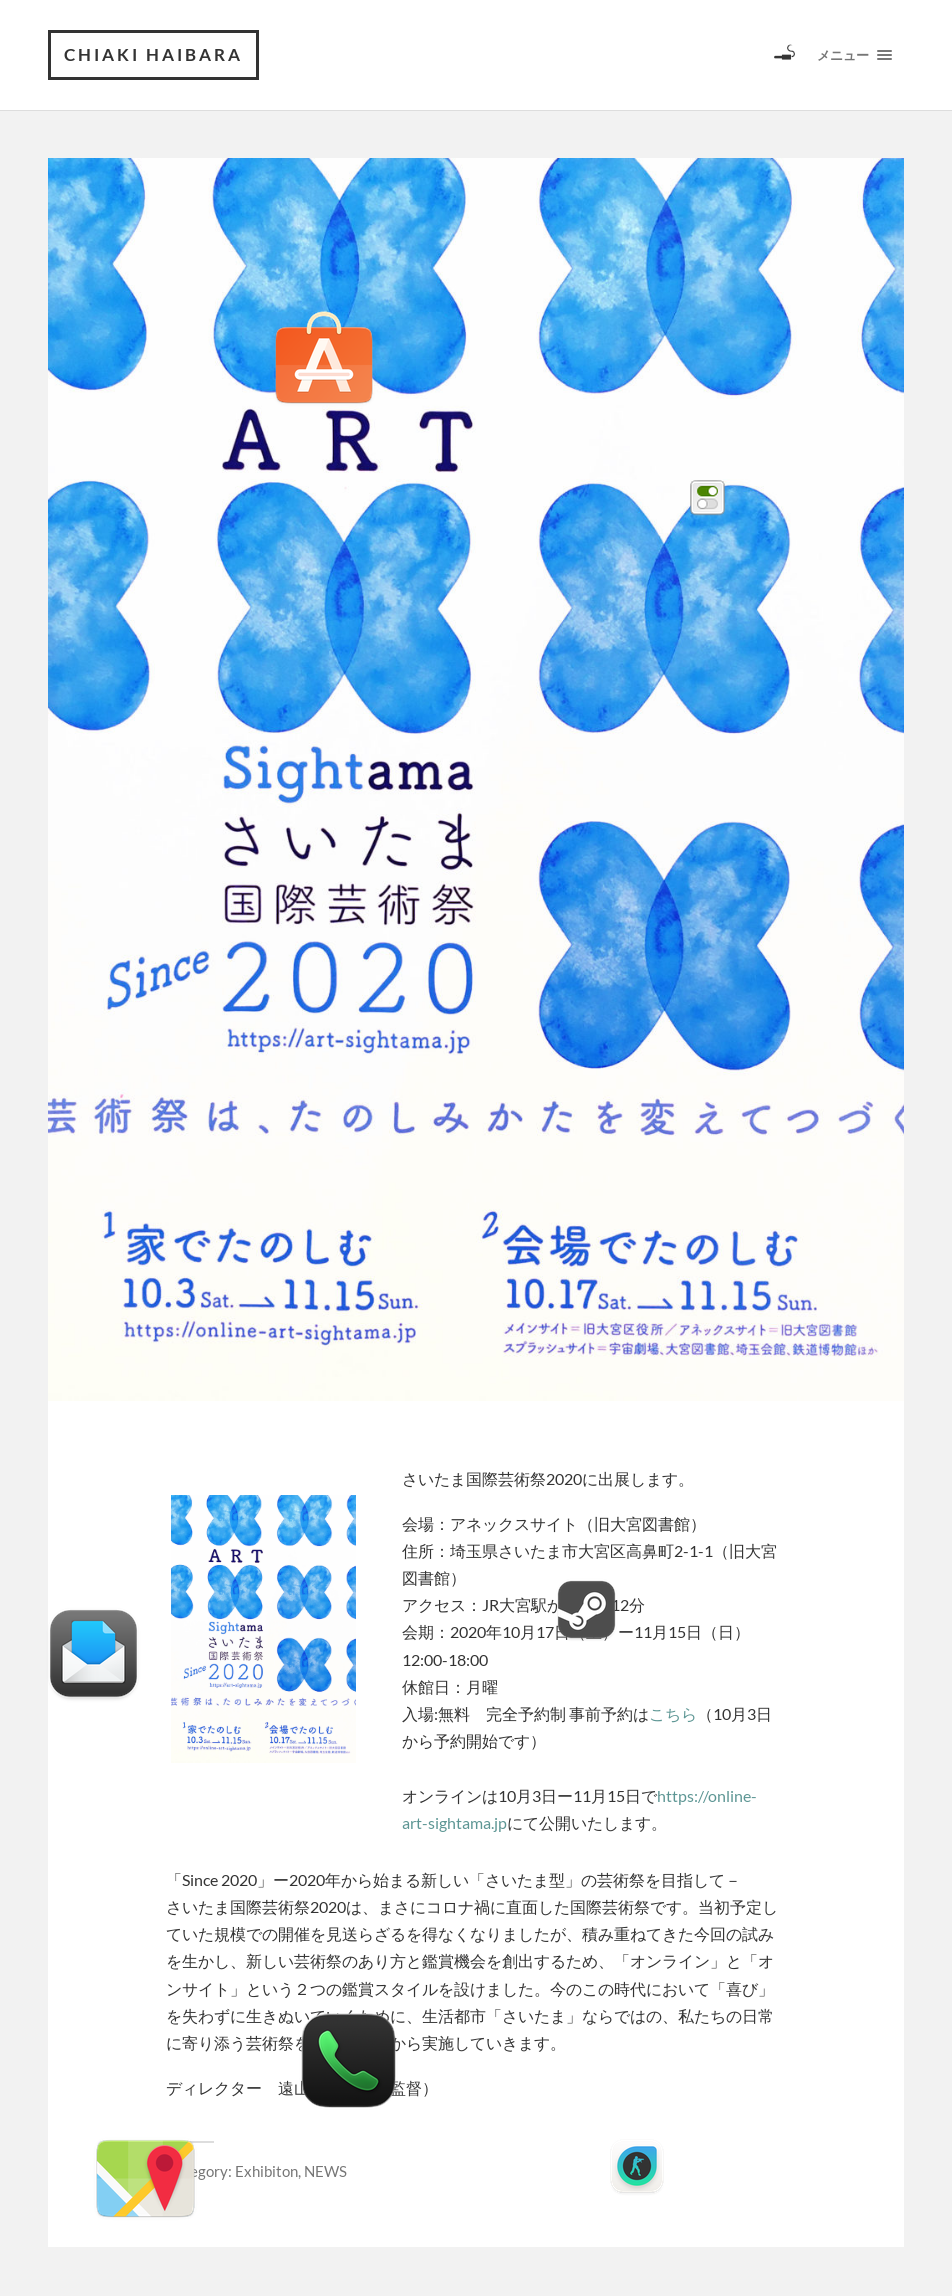  I want to click on open the software center to browse and install apps, so click(324, 365).